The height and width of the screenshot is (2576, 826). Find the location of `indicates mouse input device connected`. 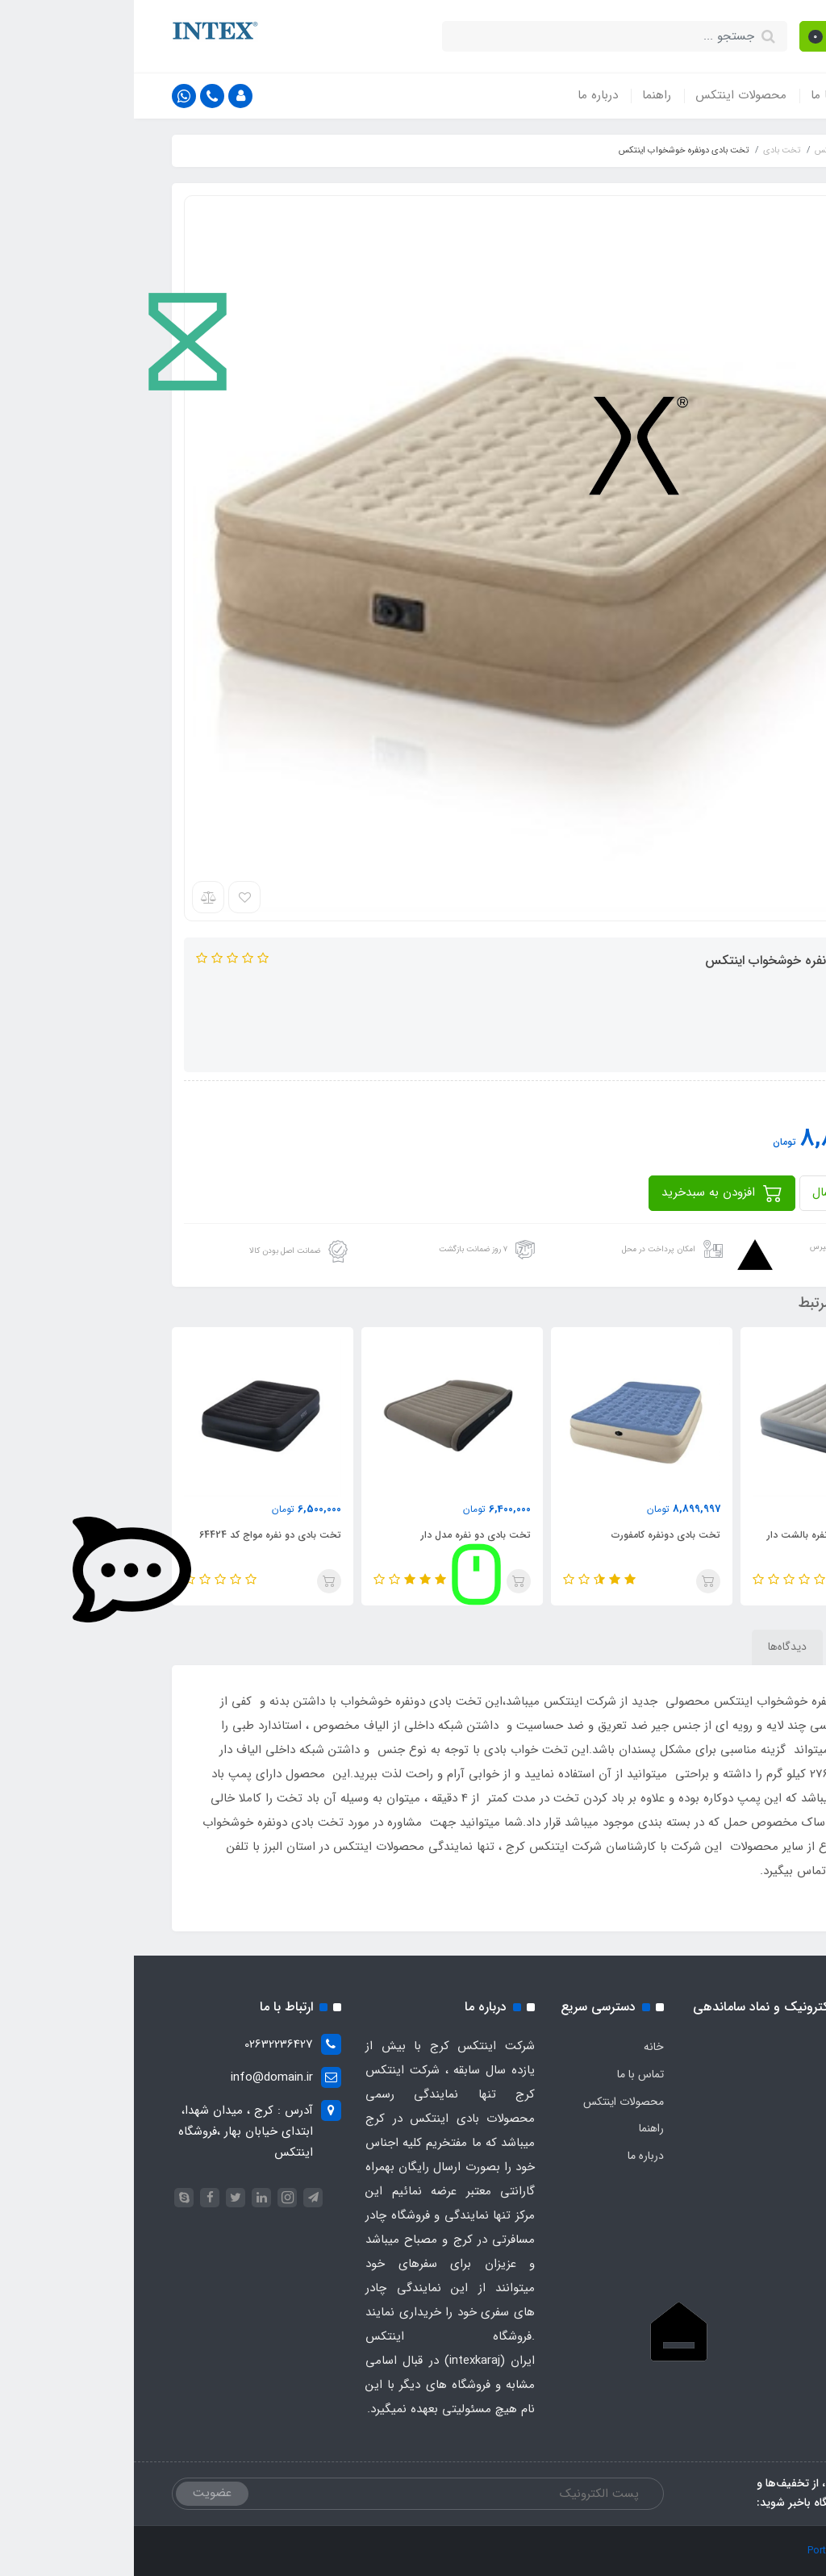

indicates mouse input device connected is located at coordinates (476, 1574).